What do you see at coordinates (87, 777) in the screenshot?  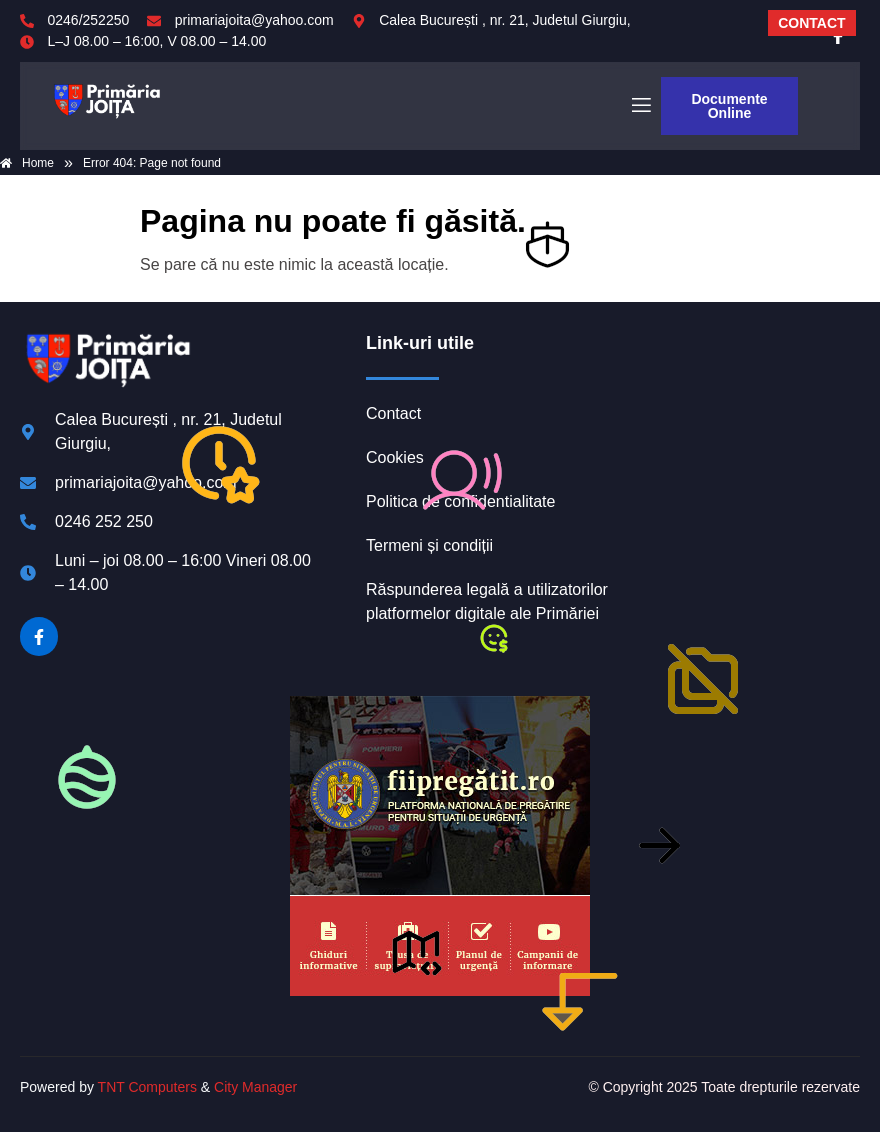 I see `holiday or seasonal decoration indicator` at bounding box center [87, 777].